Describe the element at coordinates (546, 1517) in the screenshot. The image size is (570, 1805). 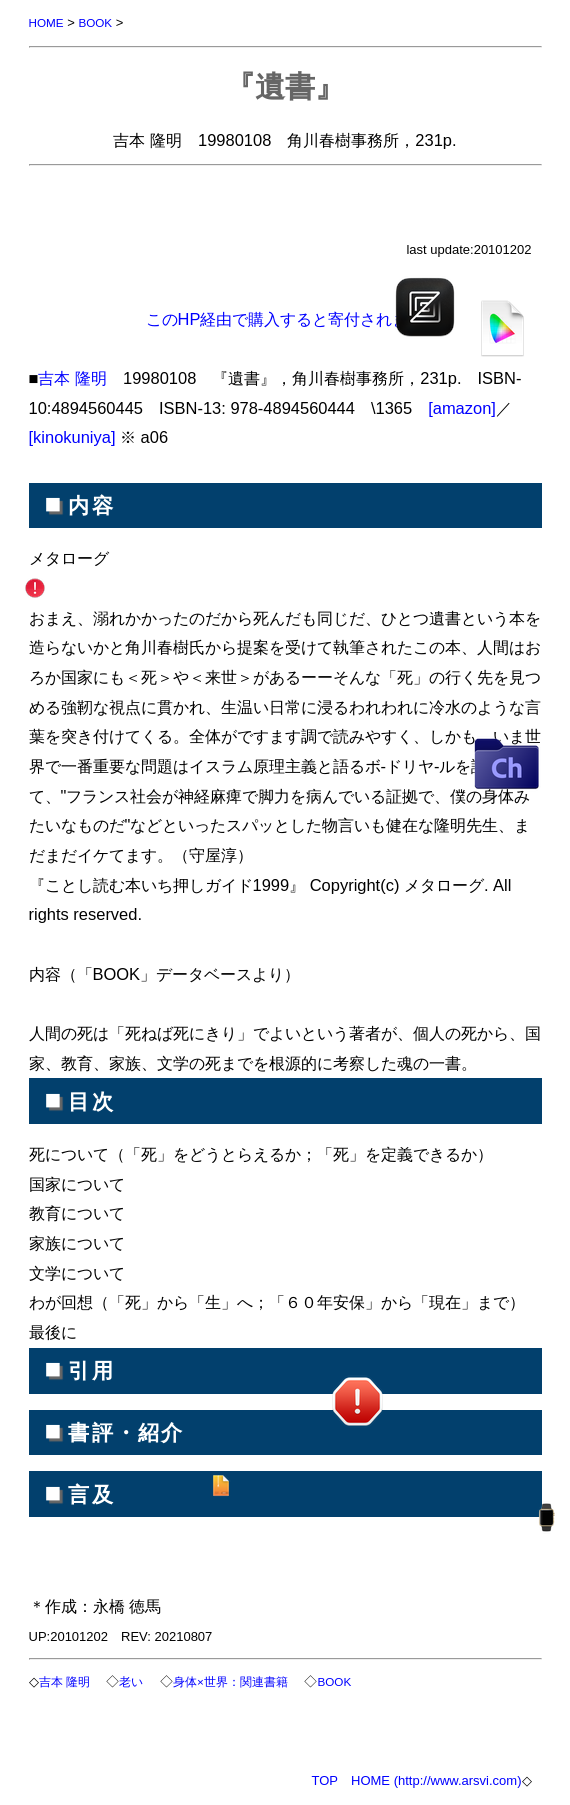
I see `apple watch device icon` at that location.